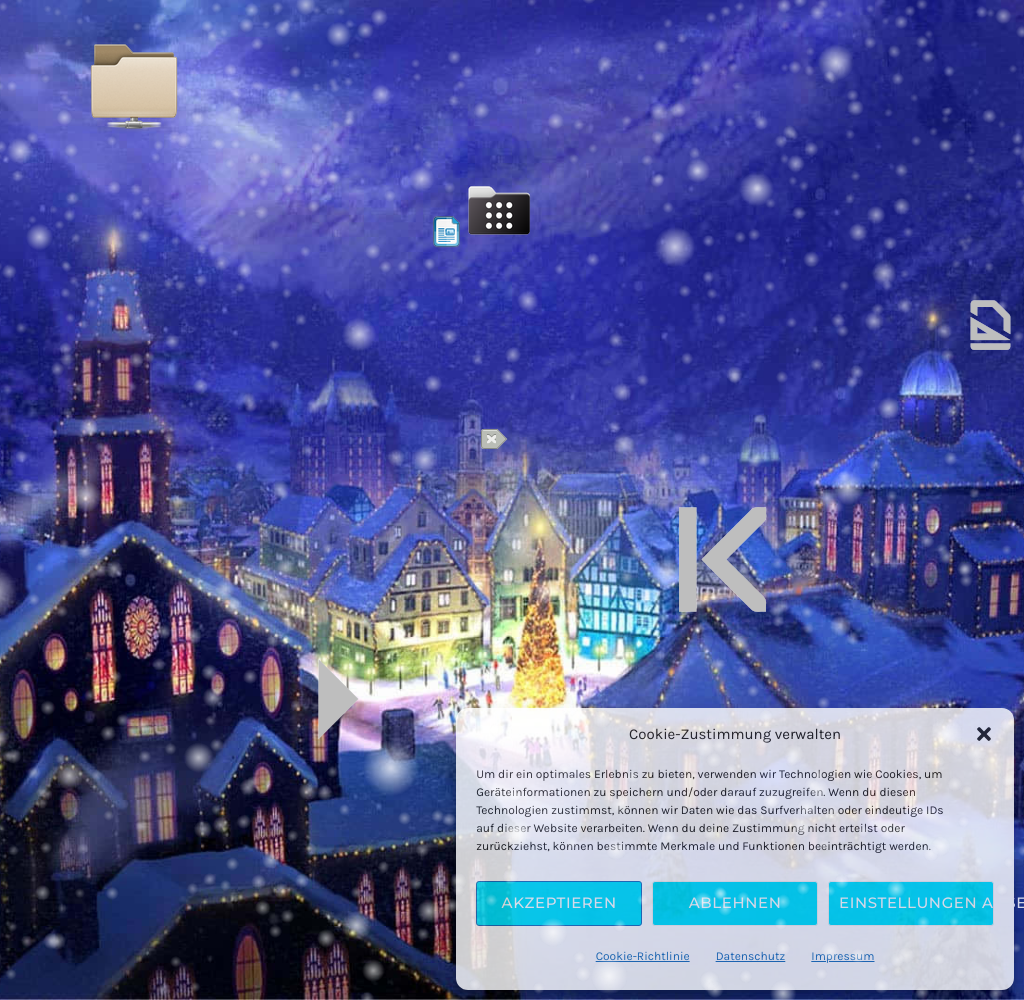  Describe the element at coordinates (499, 212) in the screenshot. I see `open ROS (Robot Operating System) project folder` at that location.